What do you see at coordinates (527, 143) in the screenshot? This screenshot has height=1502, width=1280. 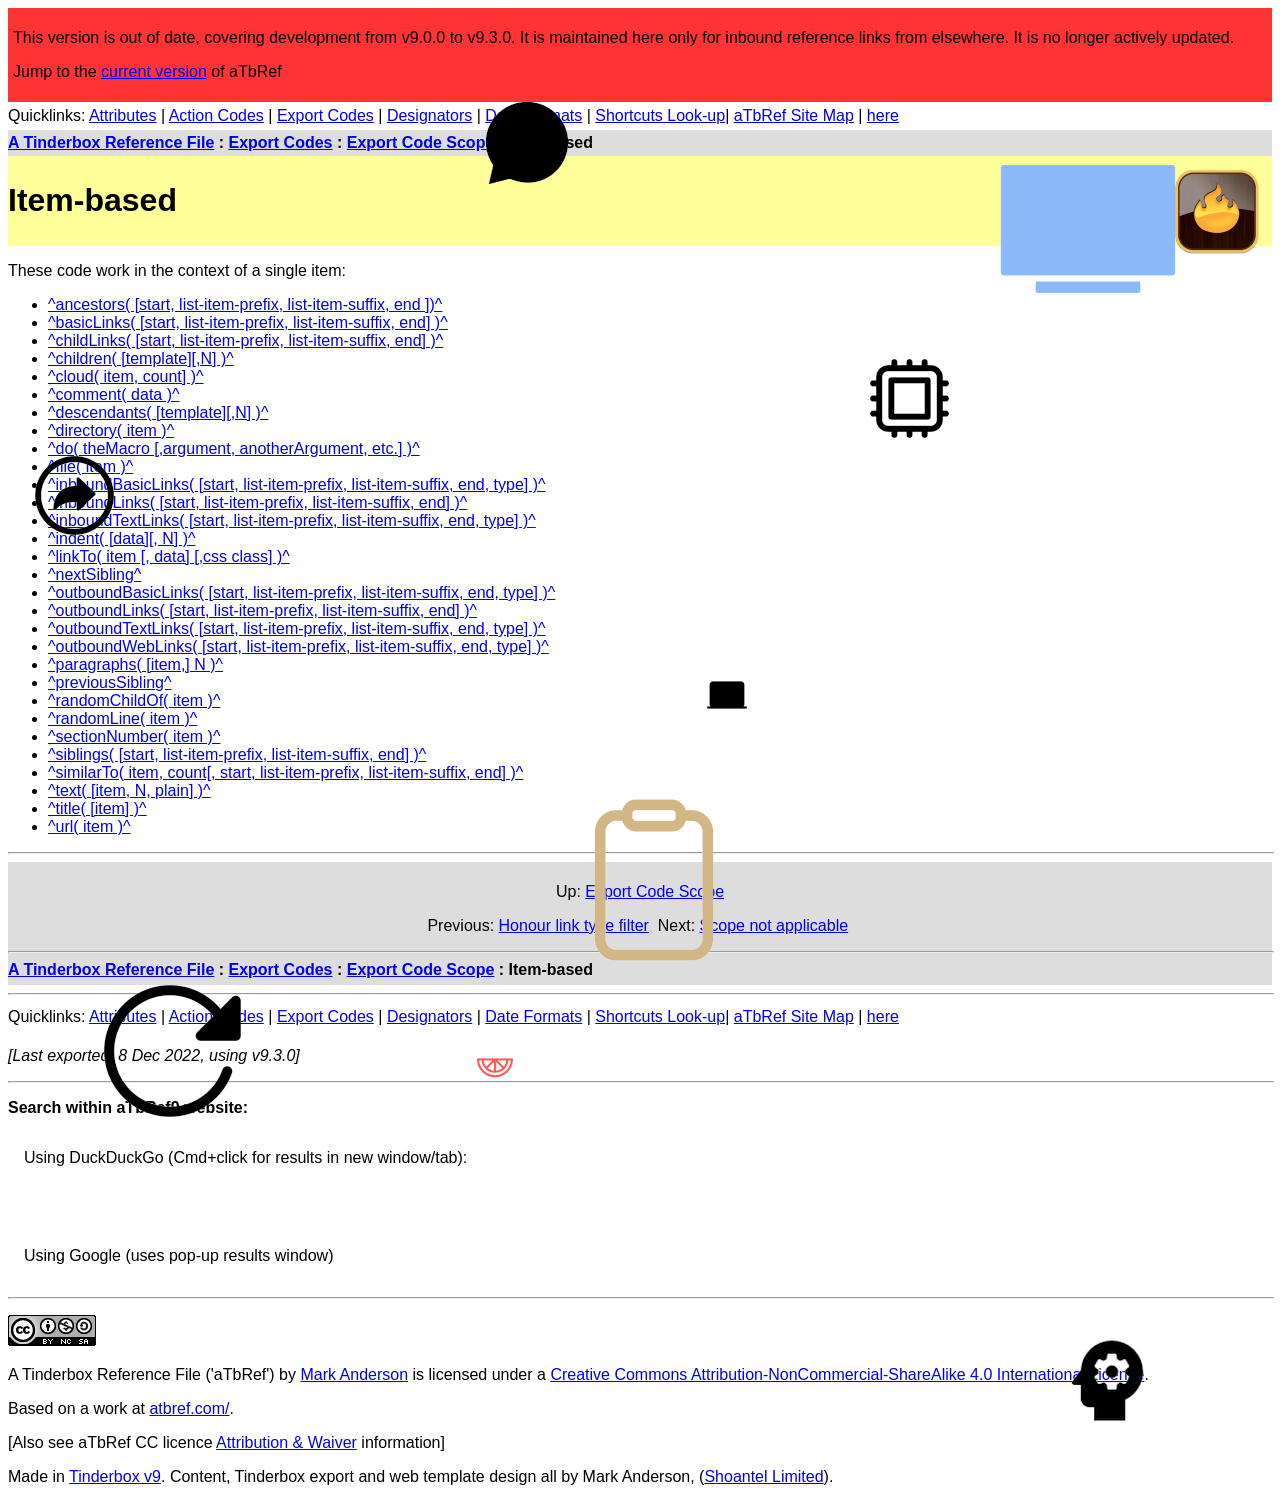 I see `open chat or messaging` at bounding box center [527, 143].